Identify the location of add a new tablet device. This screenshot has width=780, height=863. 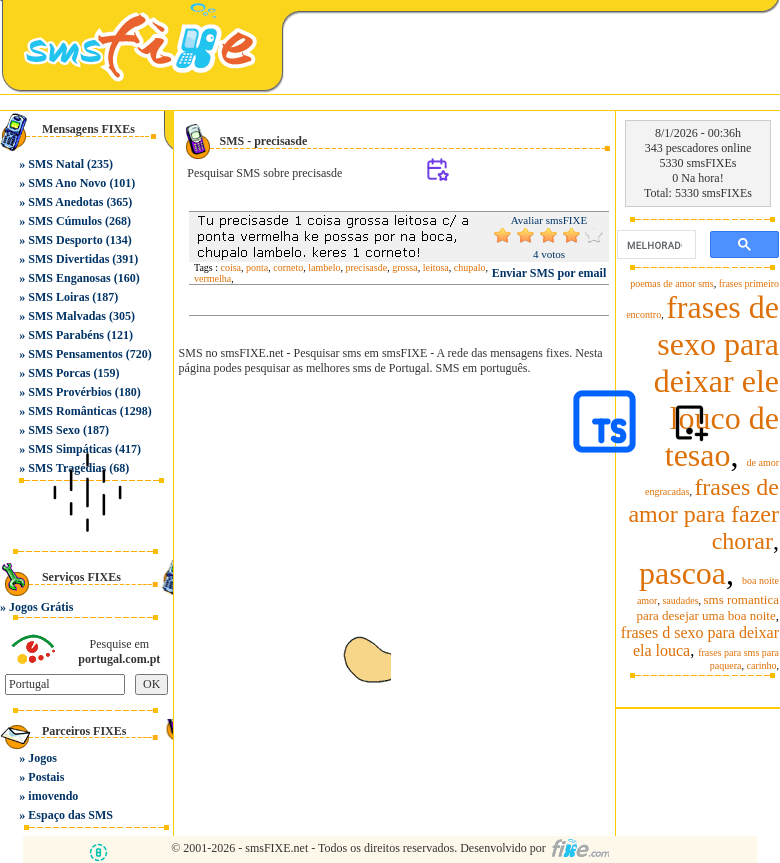
(689, 422).